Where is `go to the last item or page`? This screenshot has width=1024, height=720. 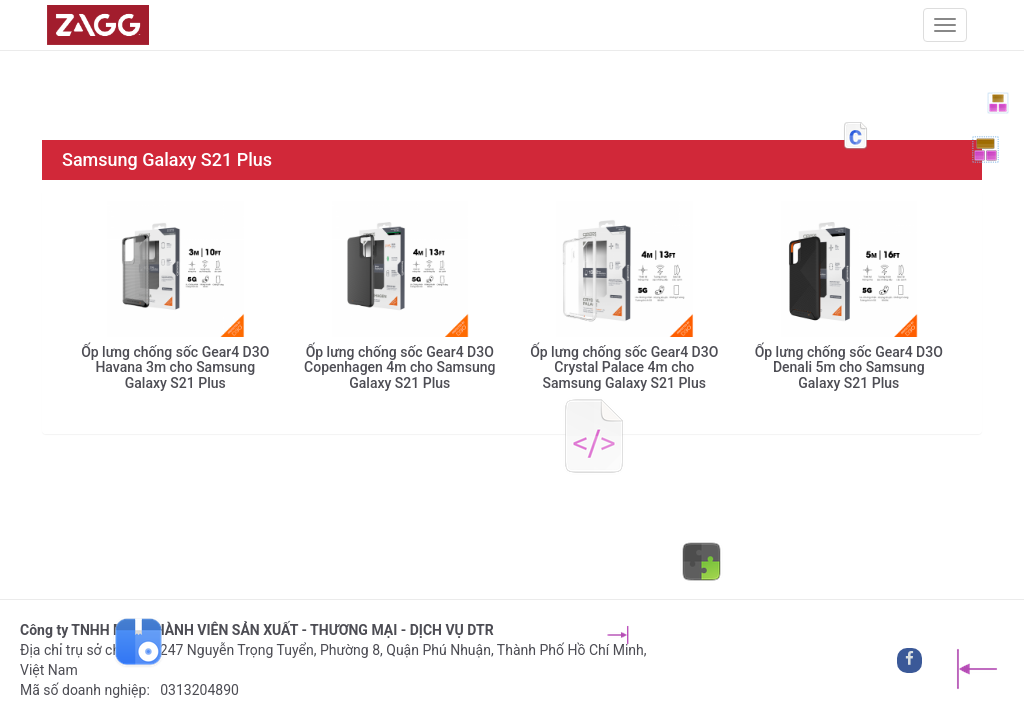
go to the last item or page is located at coordinates (618, 635).